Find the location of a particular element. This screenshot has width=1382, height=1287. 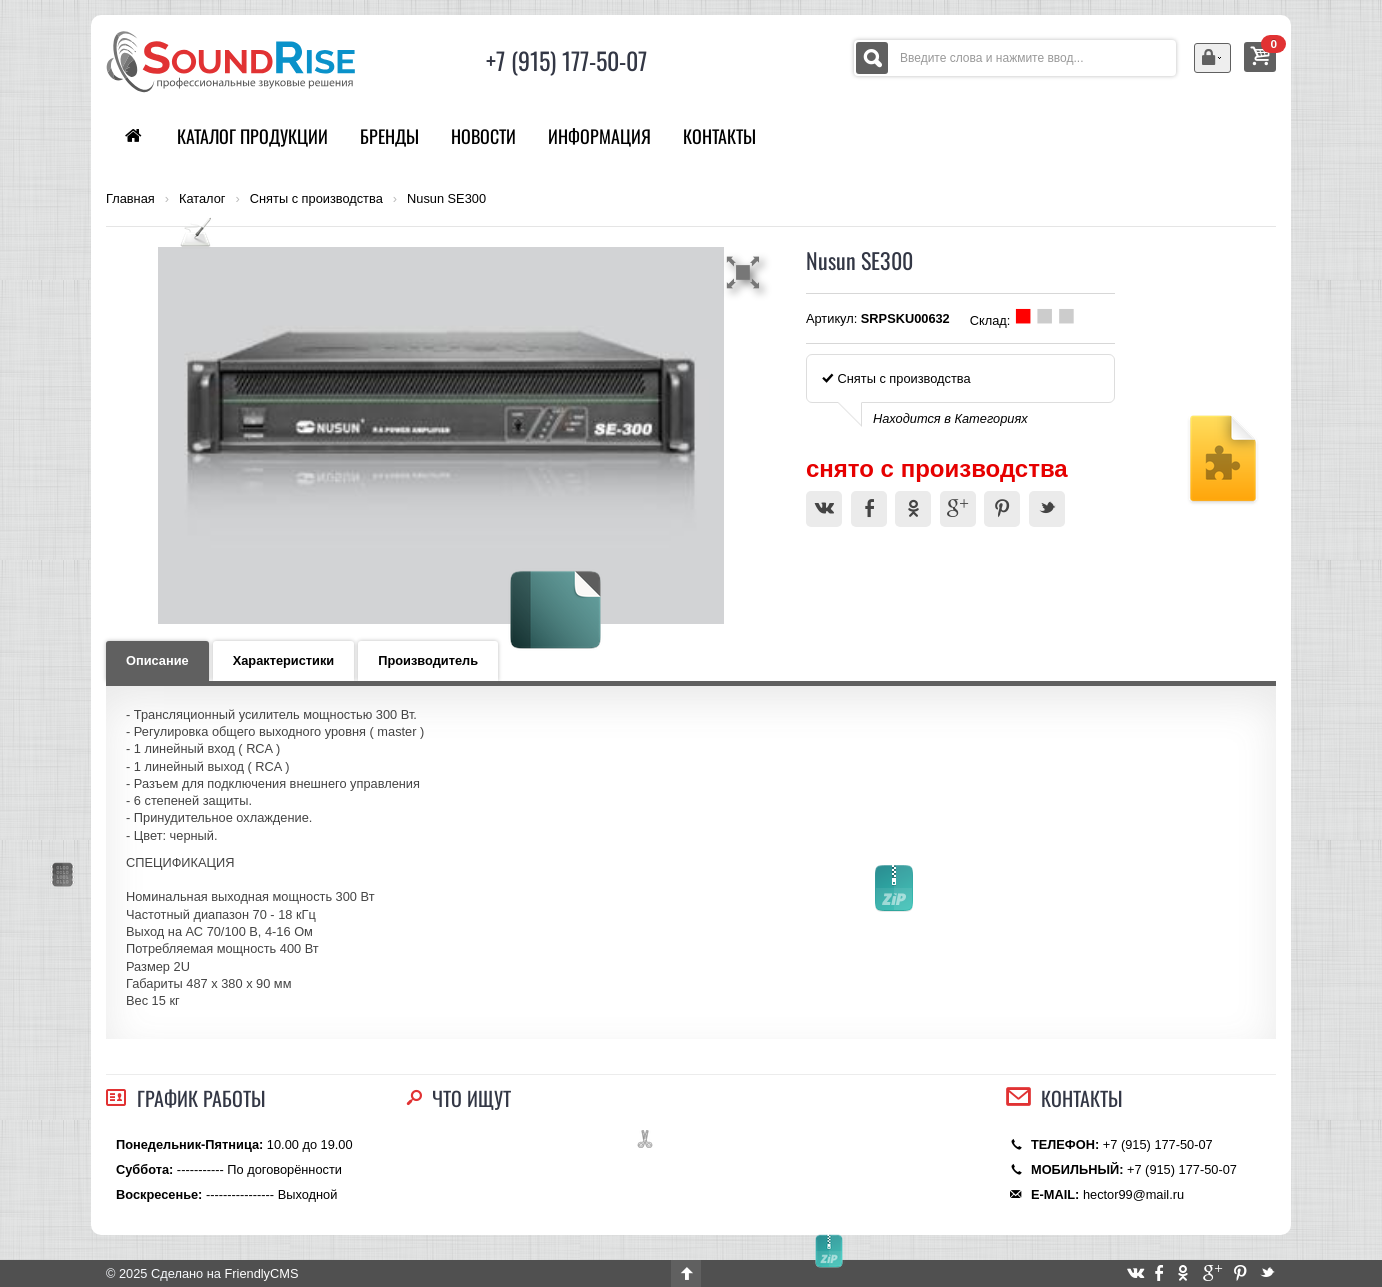

connect a drawing tablet or stylus input device is located at coordinates (196, 233).